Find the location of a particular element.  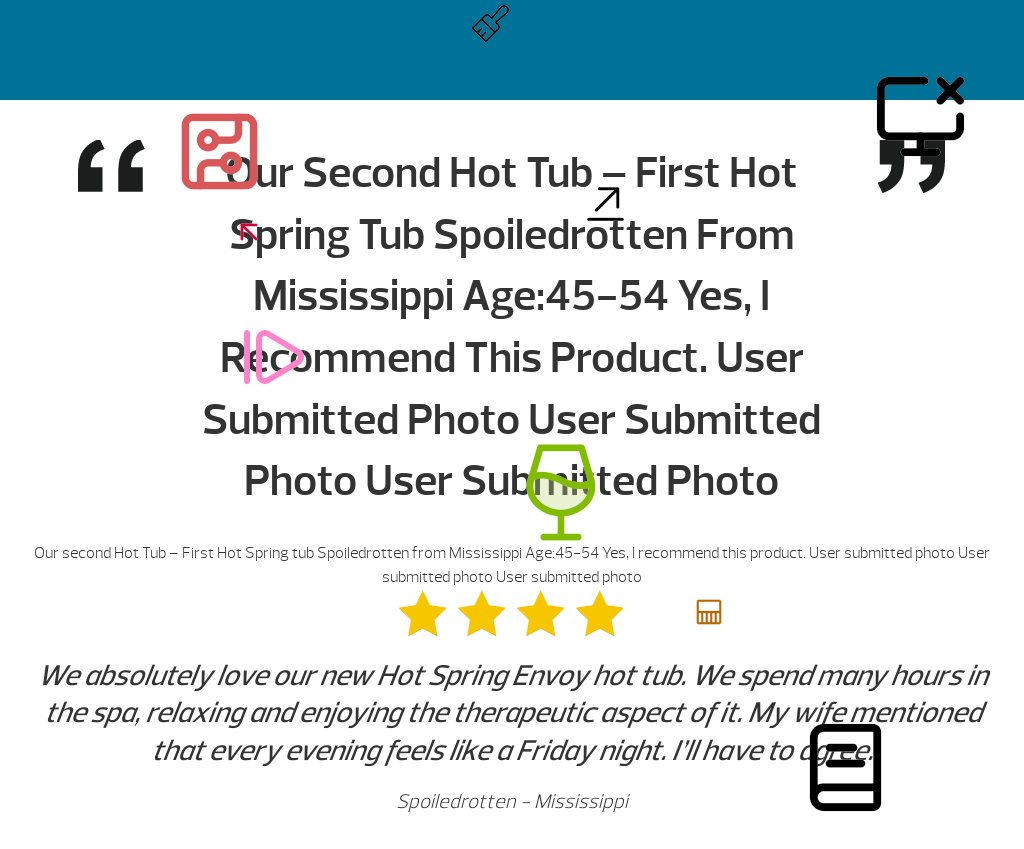

open a book or reading view is located at coordinates (845, 767).